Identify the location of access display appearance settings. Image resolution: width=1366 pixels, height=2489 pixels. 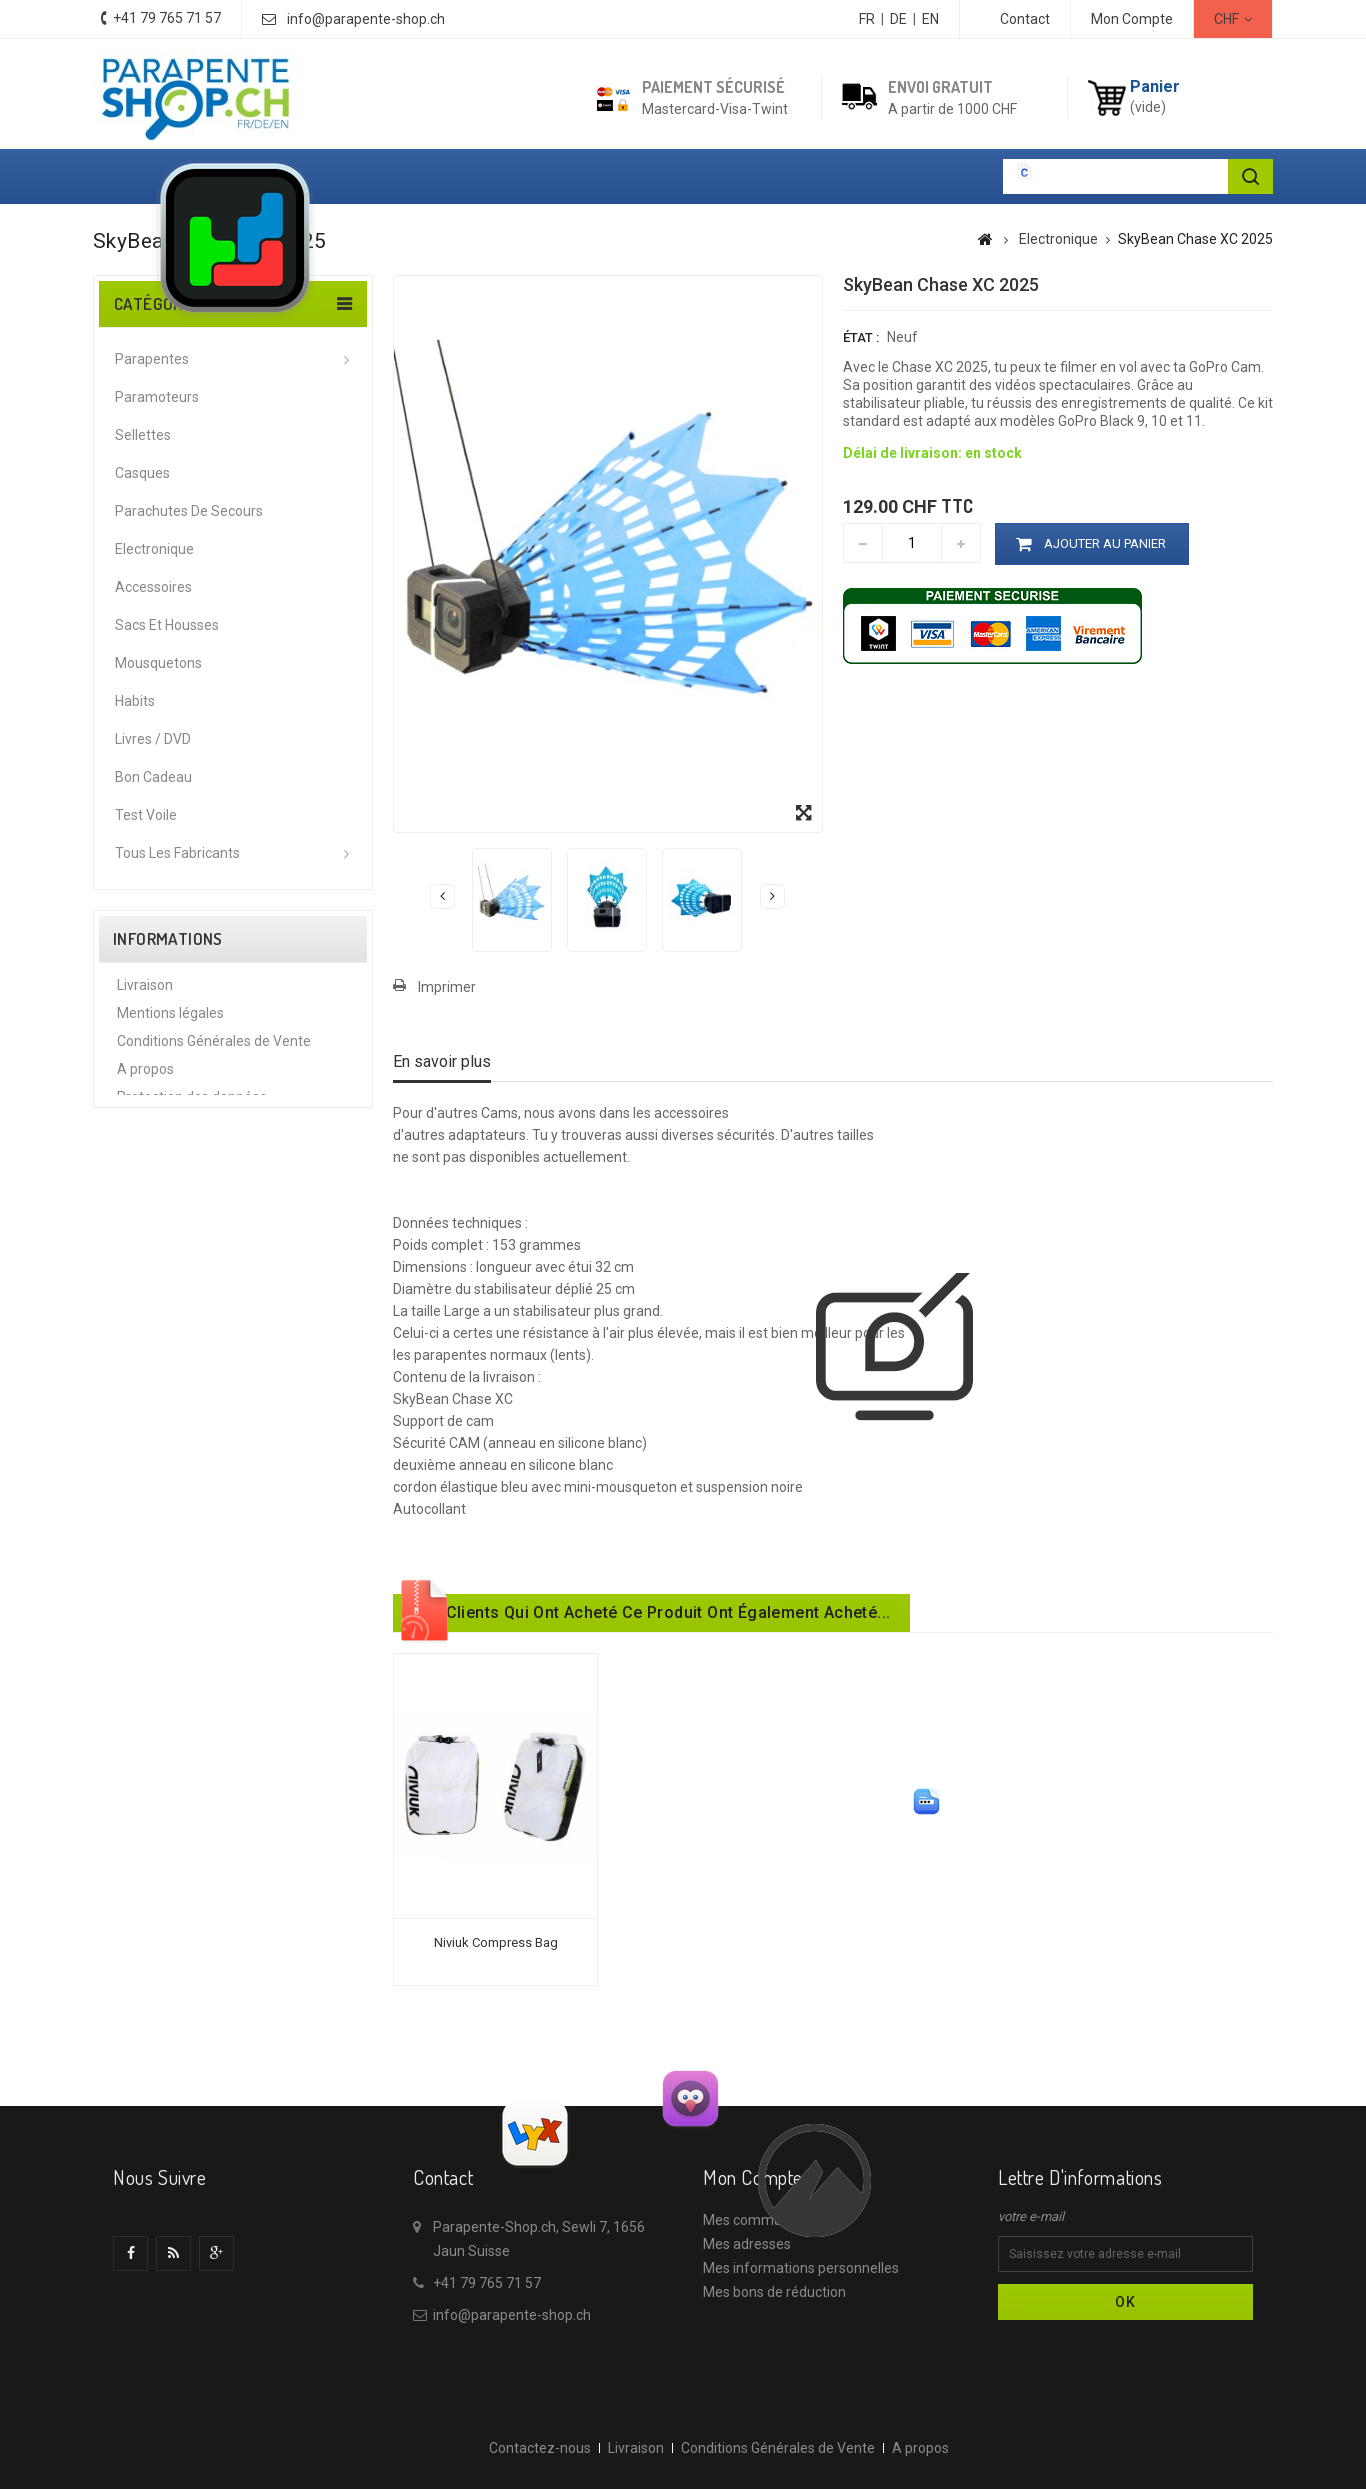
(894, 1351).